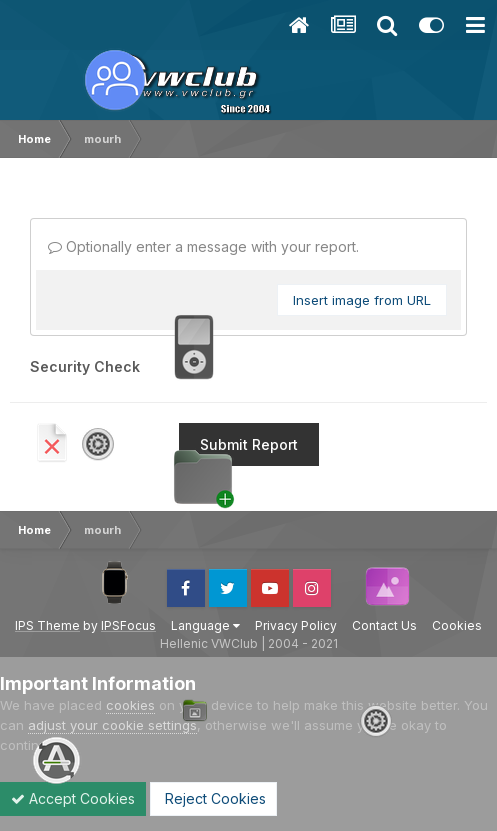 Image resolution: width=497 pixels, height=831 pixels. Describe the element at coordinates (376, 721) in the screenshot. I see `open settings or configuration options` at that location.